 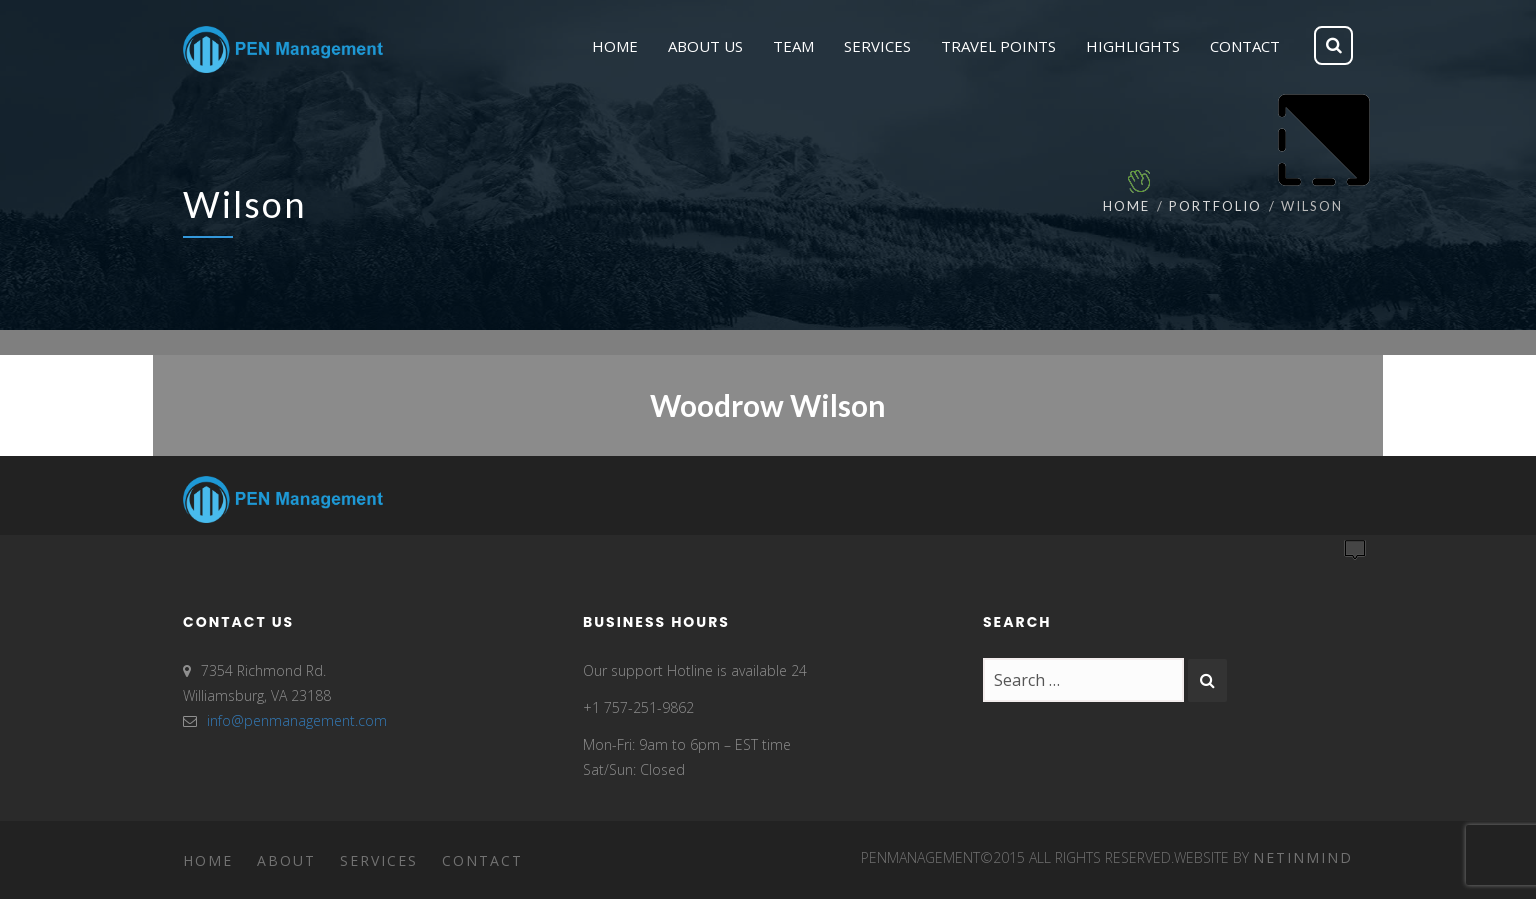 What do you see at coordinates (1355, 549) in the screenshot?
I see `open chat or messaging` at bounding box center [1355, 549].